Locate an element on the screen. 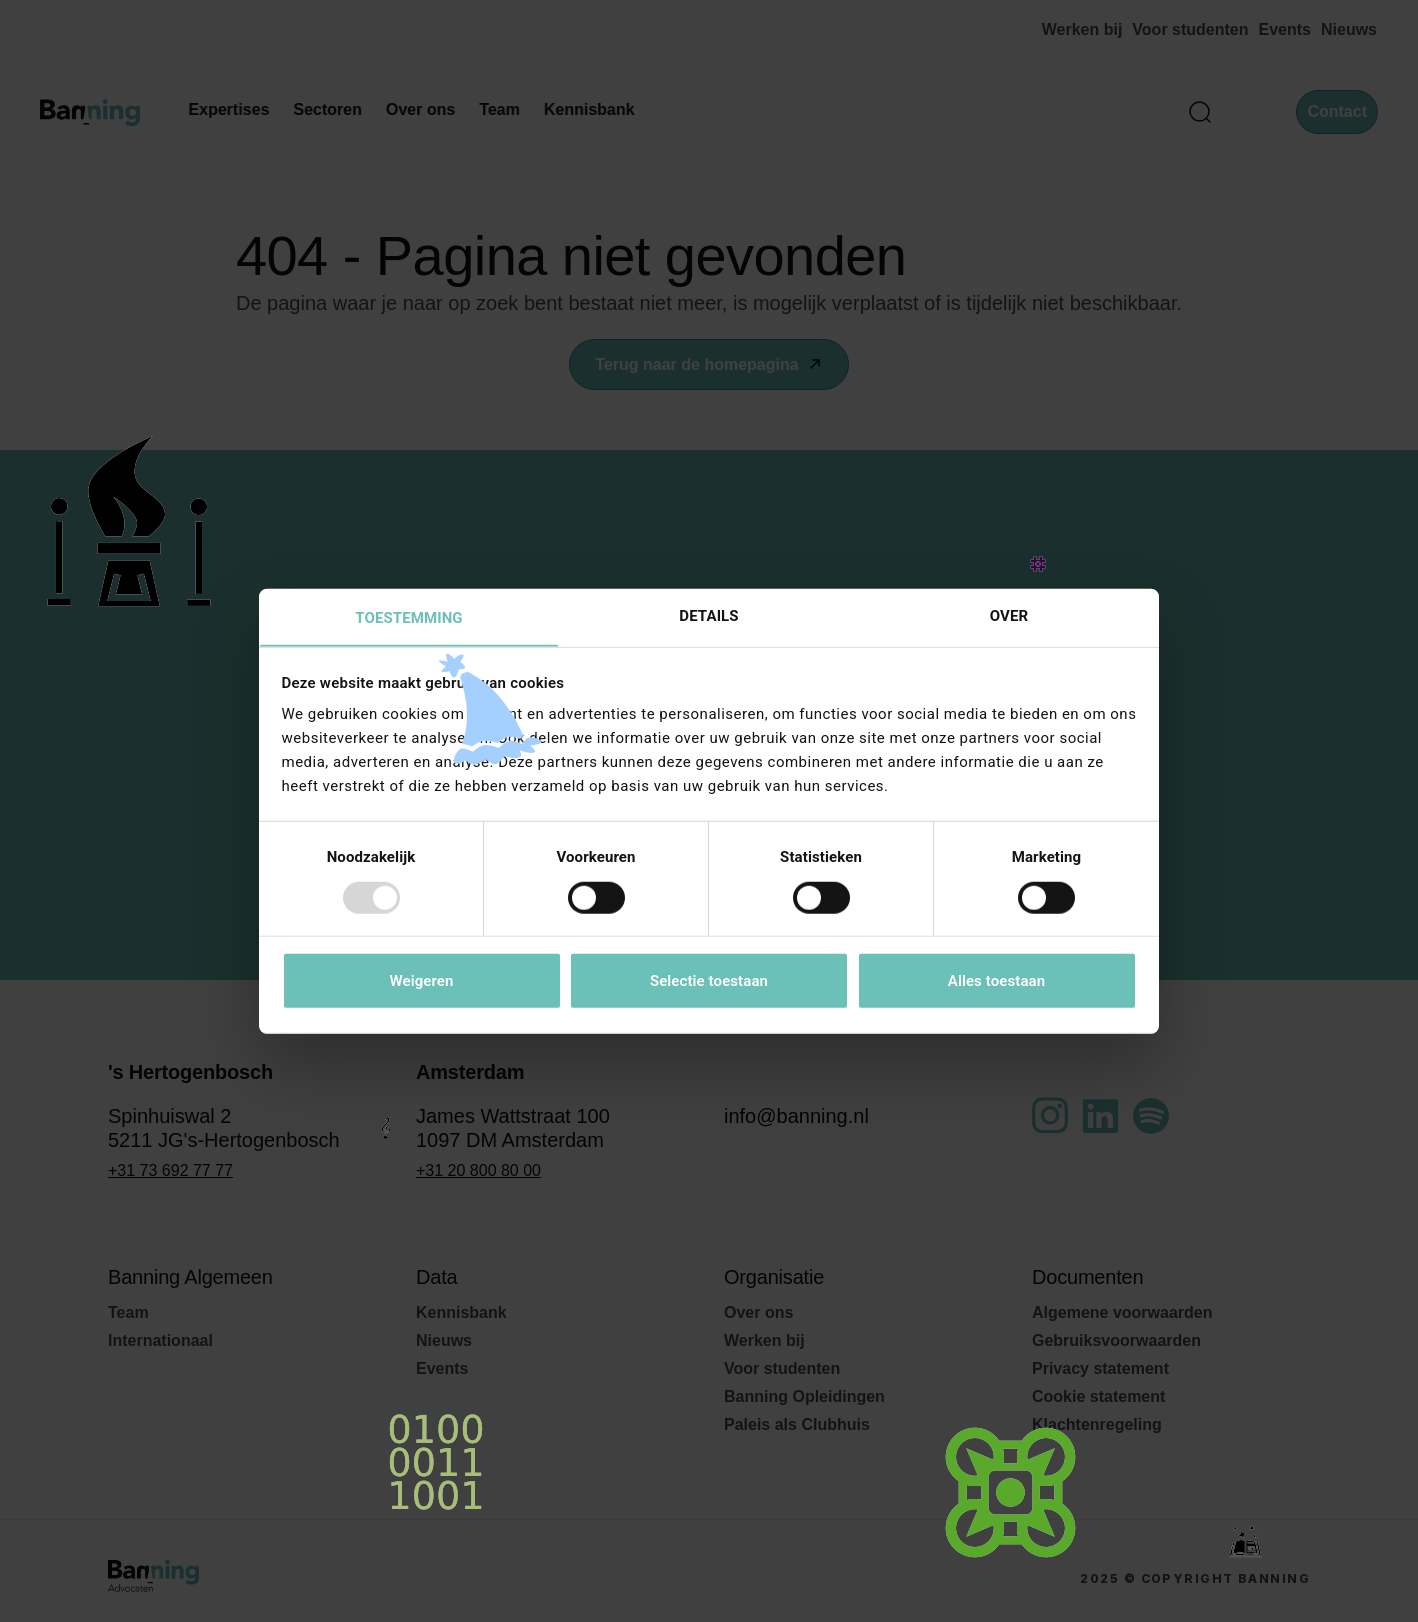 This screenshot has width=1418, height=1622. access fire shrine location in game is located at coordinates (129, 521).